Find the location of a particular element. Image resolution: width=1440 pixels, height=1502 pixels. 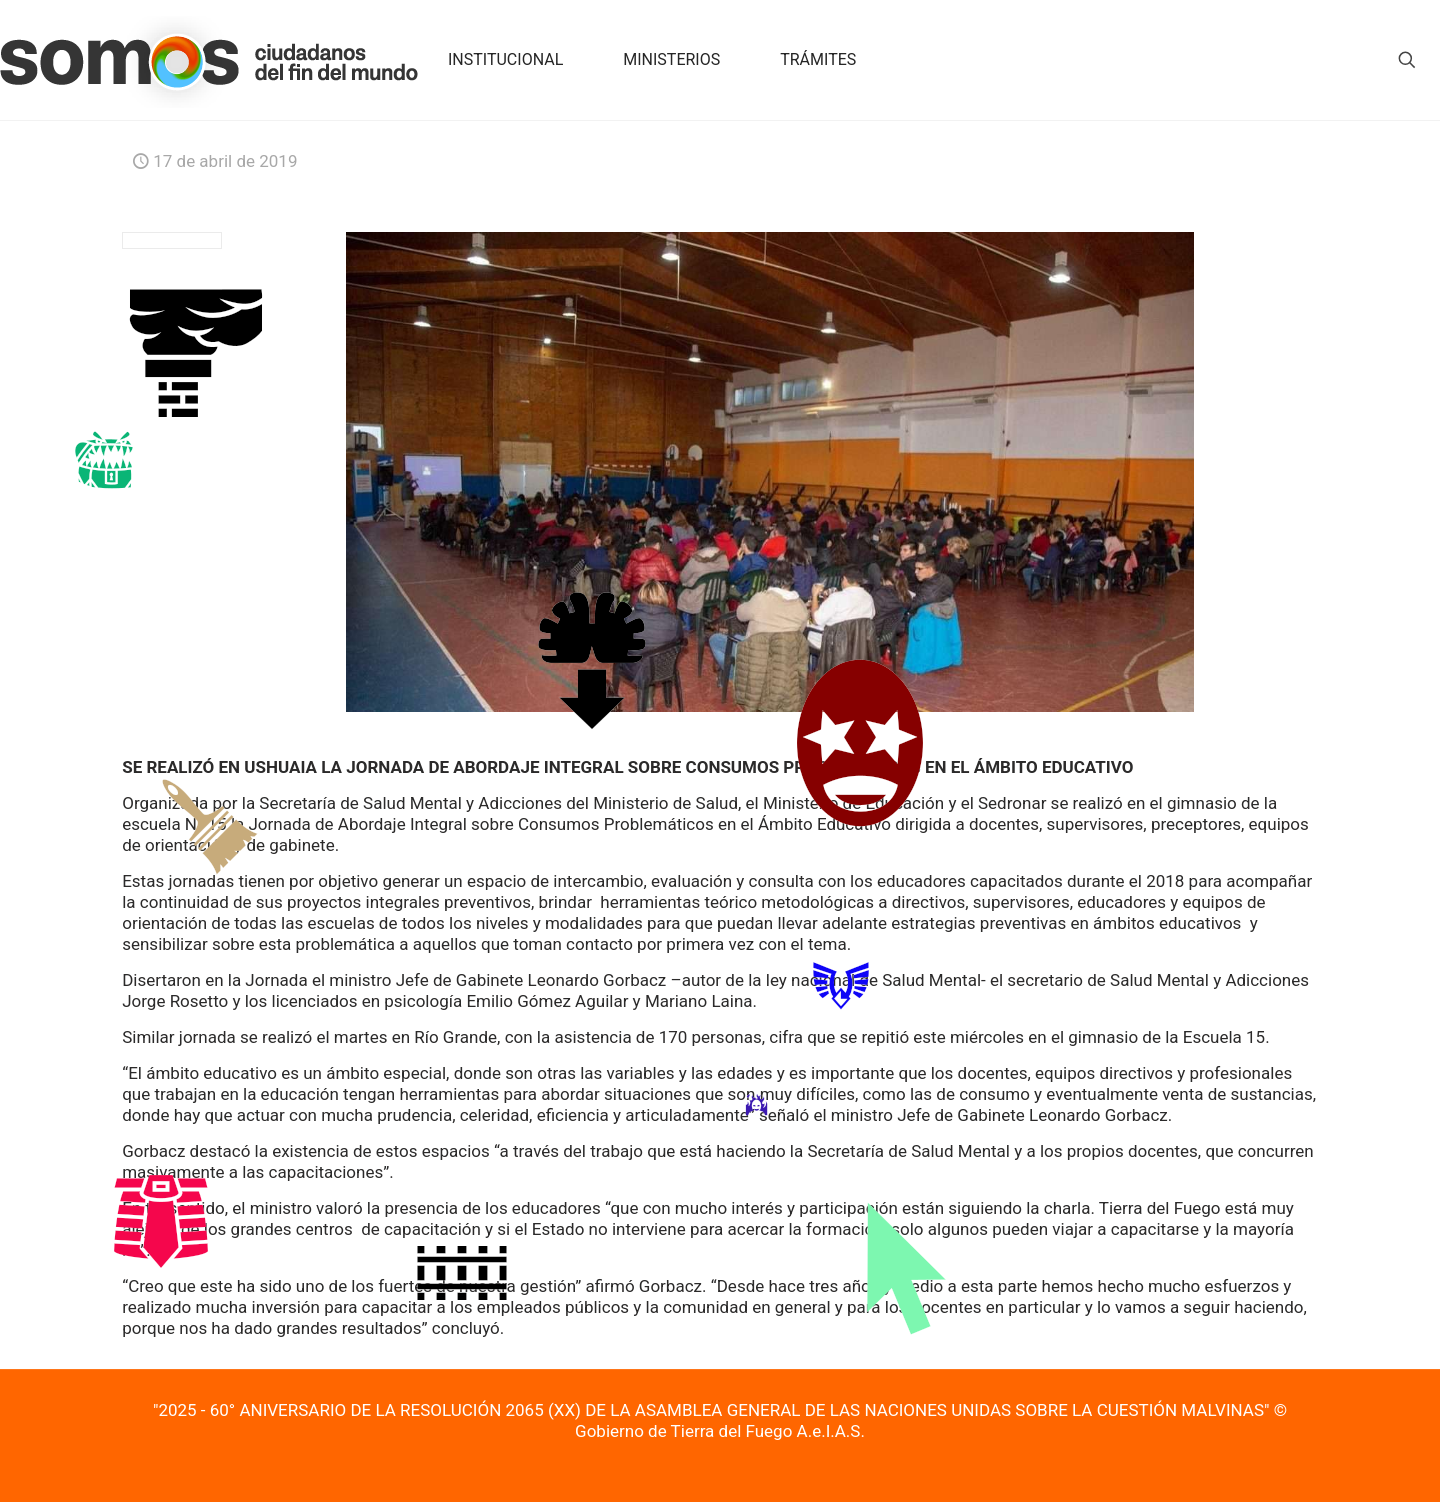

equip metal skirt armor piece is located at coordinates (161, 1222).